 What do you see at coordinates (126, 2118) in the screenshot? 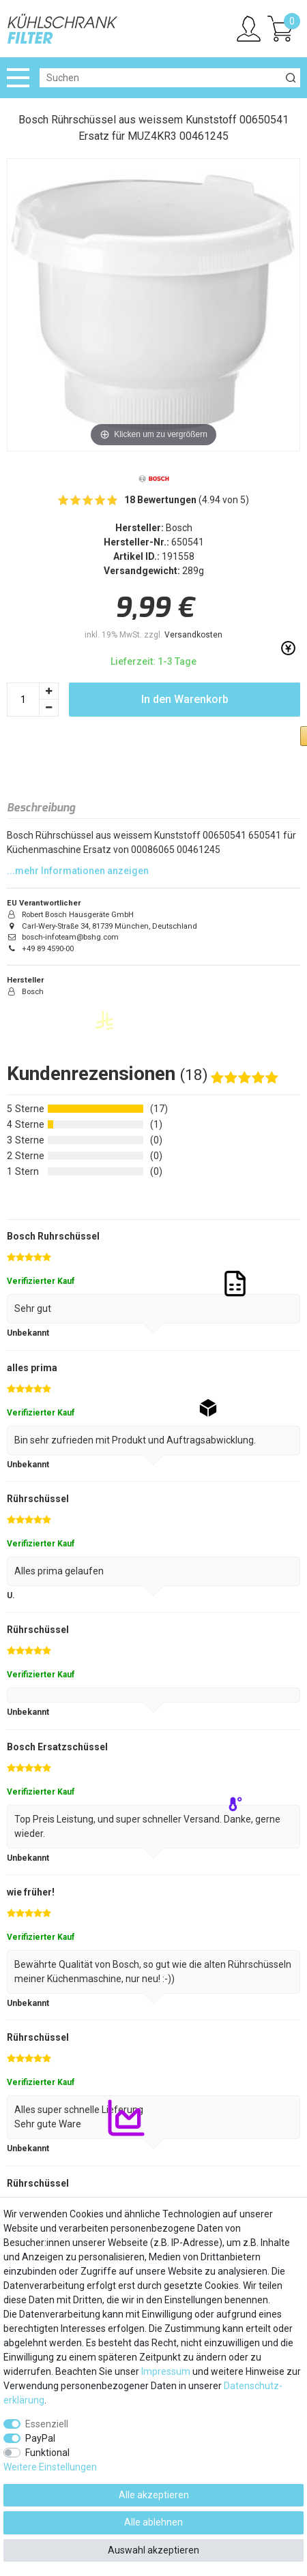
I see `view area chart analytics` at bounding box center [126, 2118].